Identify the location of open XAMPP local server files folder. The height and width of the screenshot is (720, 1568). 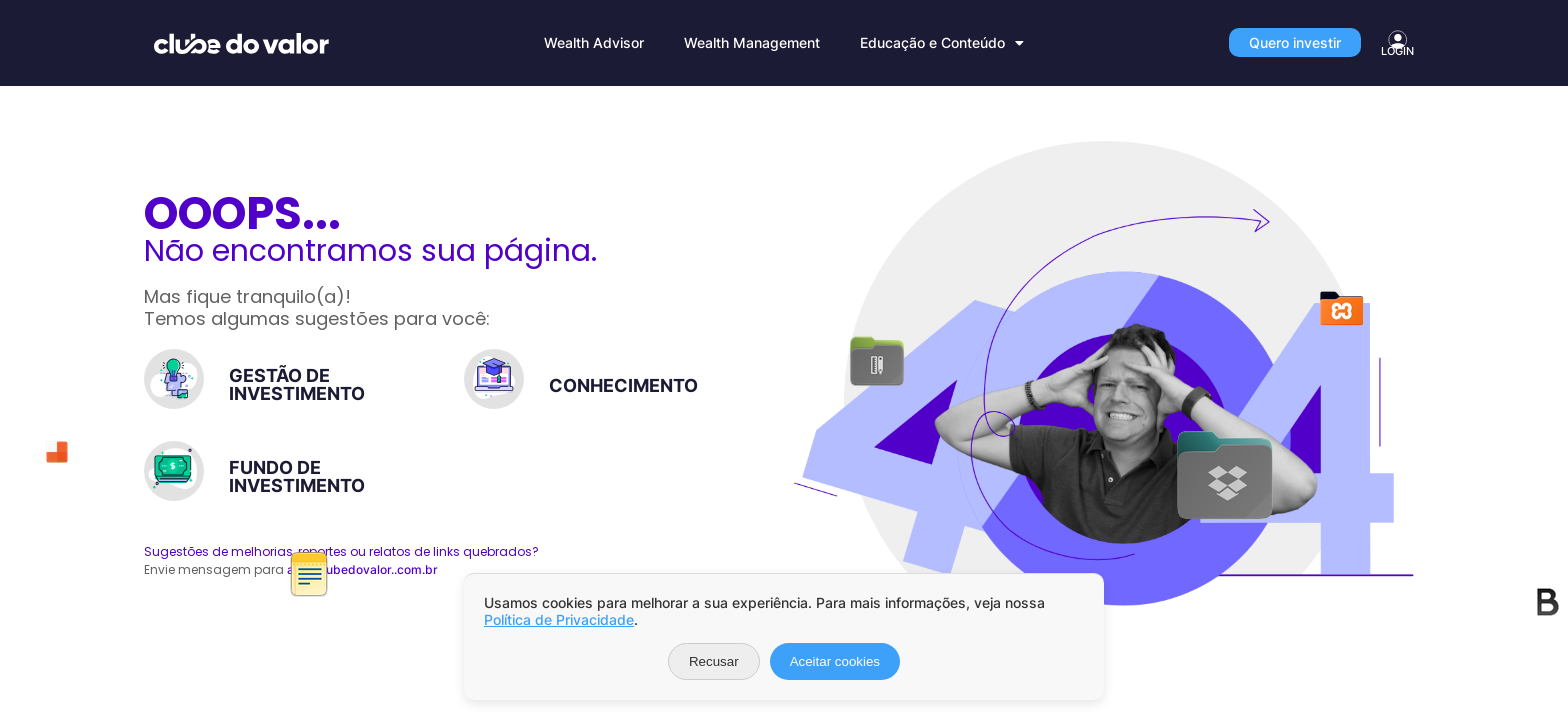
(1341, 309).